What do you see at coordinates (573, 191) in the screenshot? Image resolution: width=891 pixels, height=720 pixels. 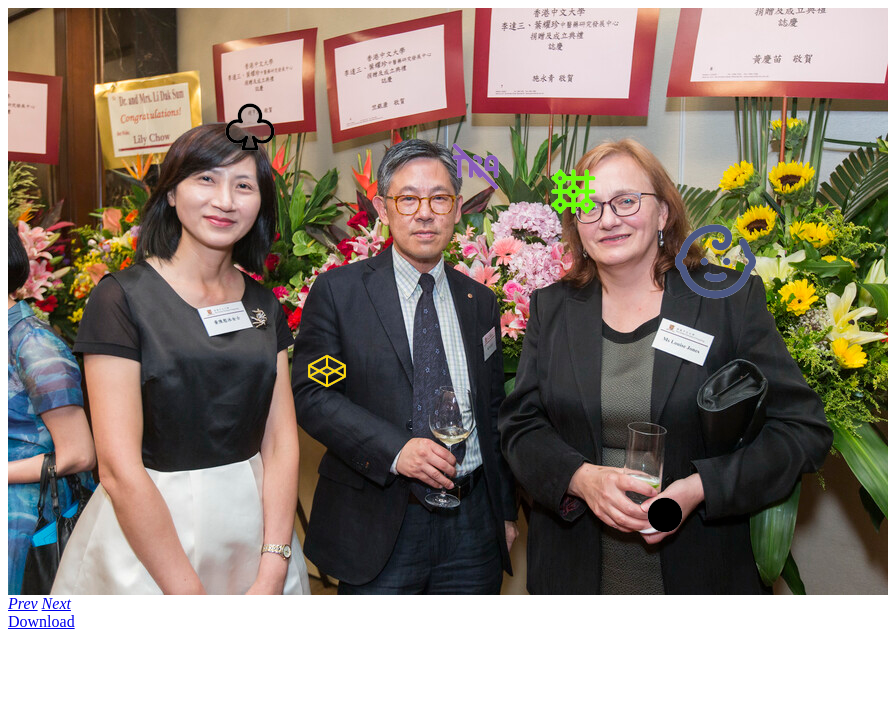 I see `play go board game` at bounding box center [573, 191].